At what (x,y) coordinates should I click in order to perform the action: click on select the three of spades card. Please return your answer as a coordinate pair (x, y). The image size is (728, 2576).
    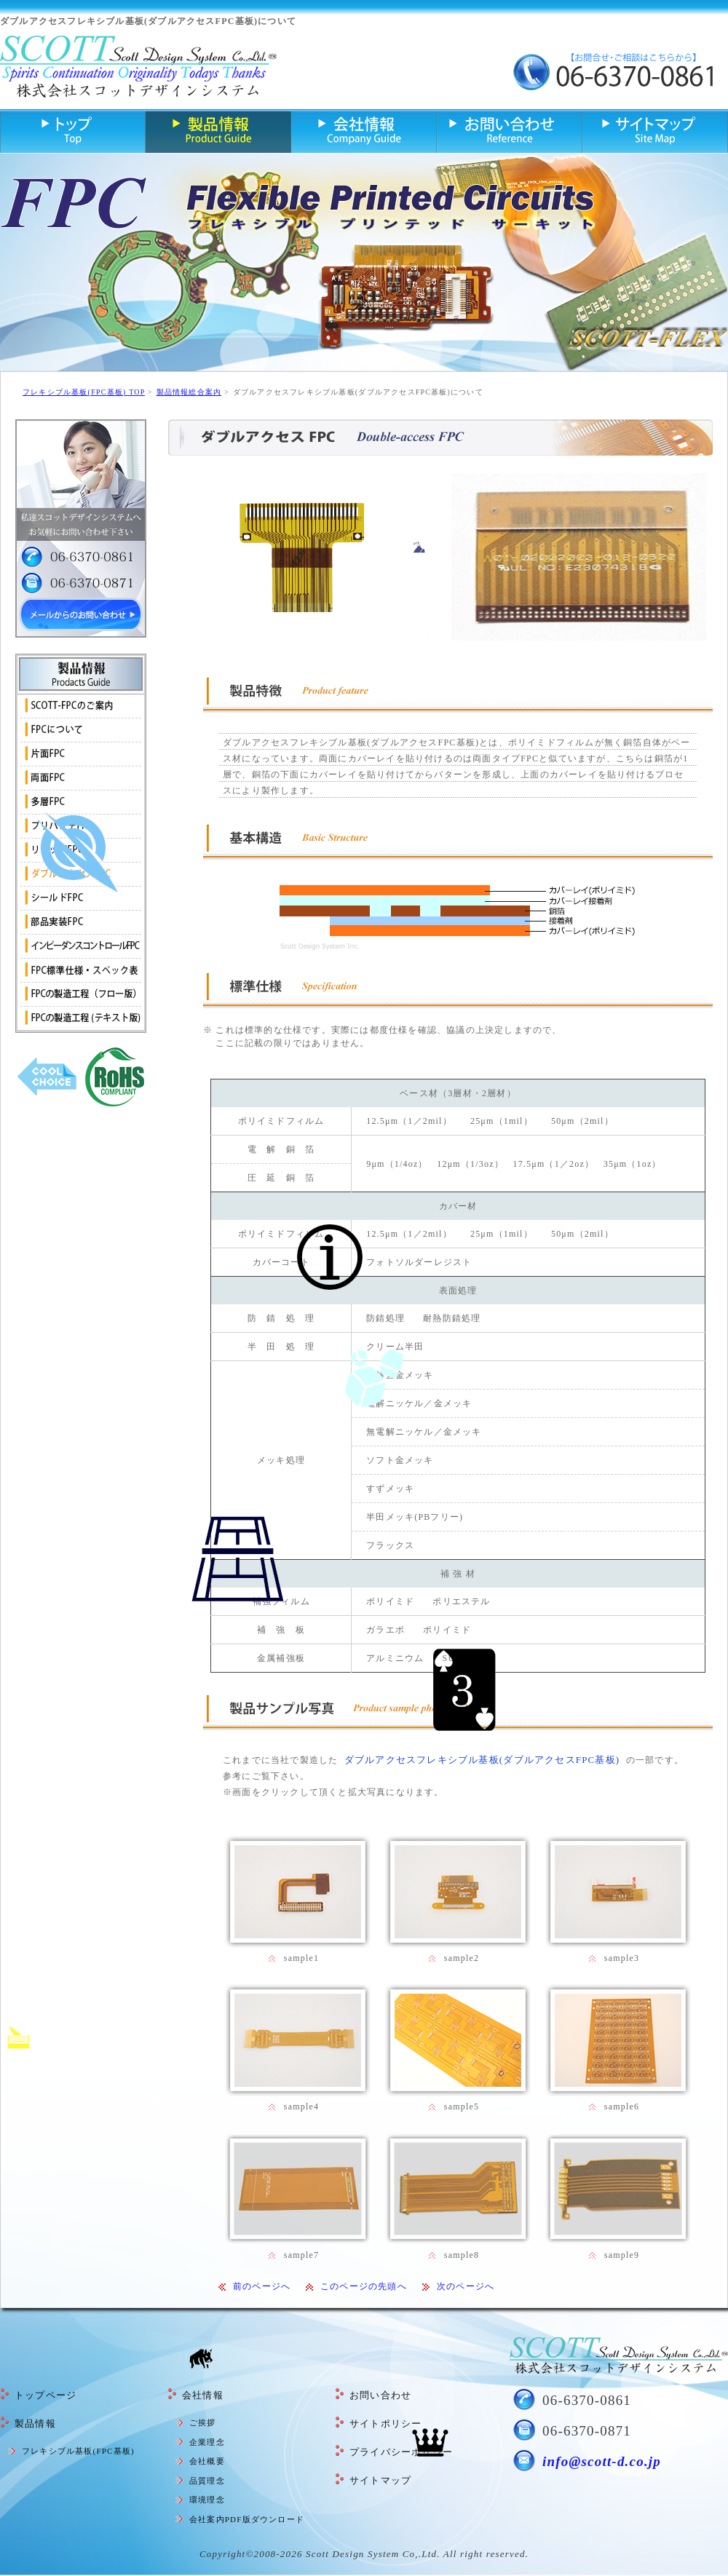
    Looking at the image, I should click on (464, 1689).